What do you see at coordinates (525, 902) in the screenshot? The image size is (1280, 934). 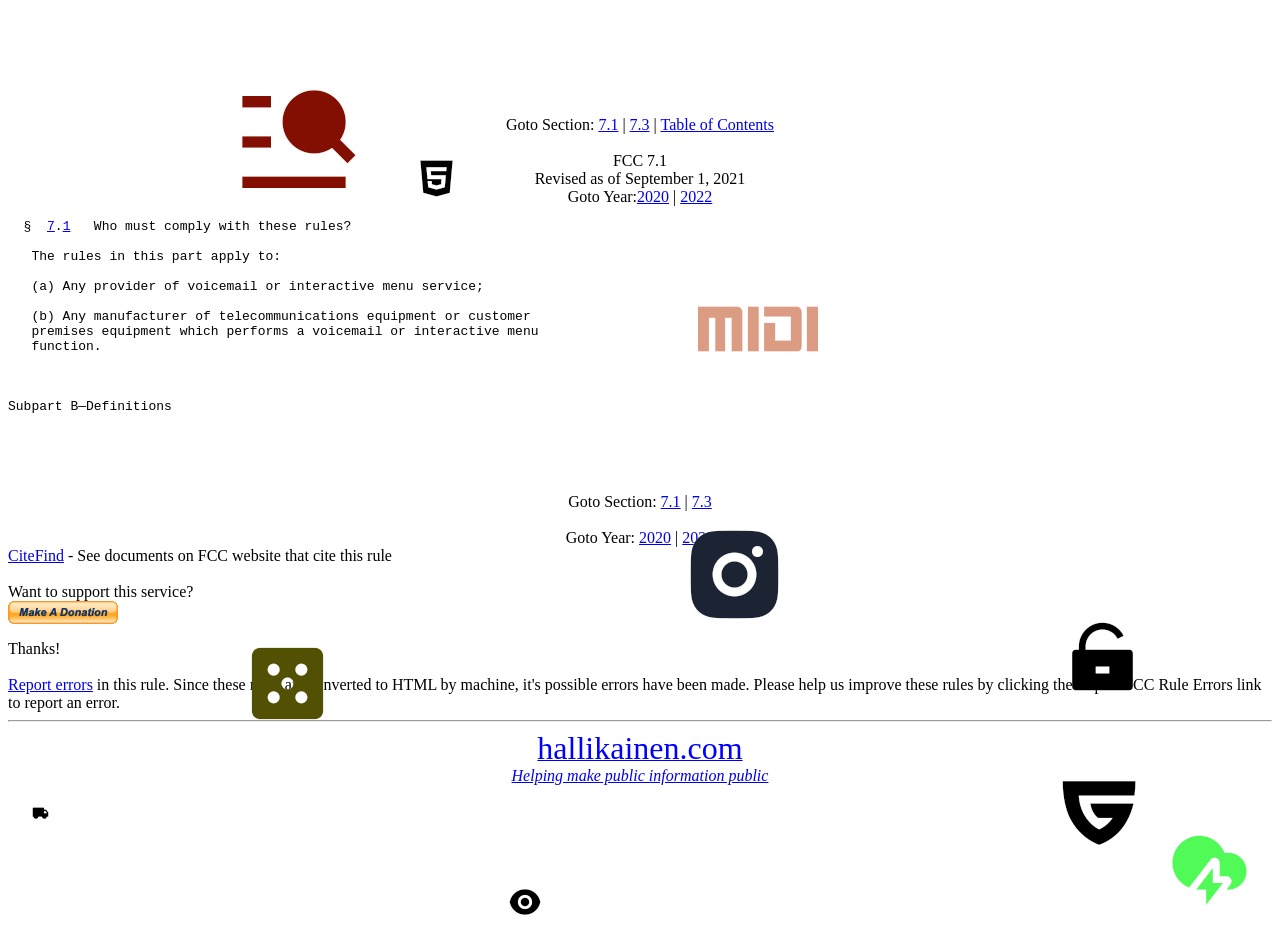 I see `view or preview content` at bounding box center [525, 902].